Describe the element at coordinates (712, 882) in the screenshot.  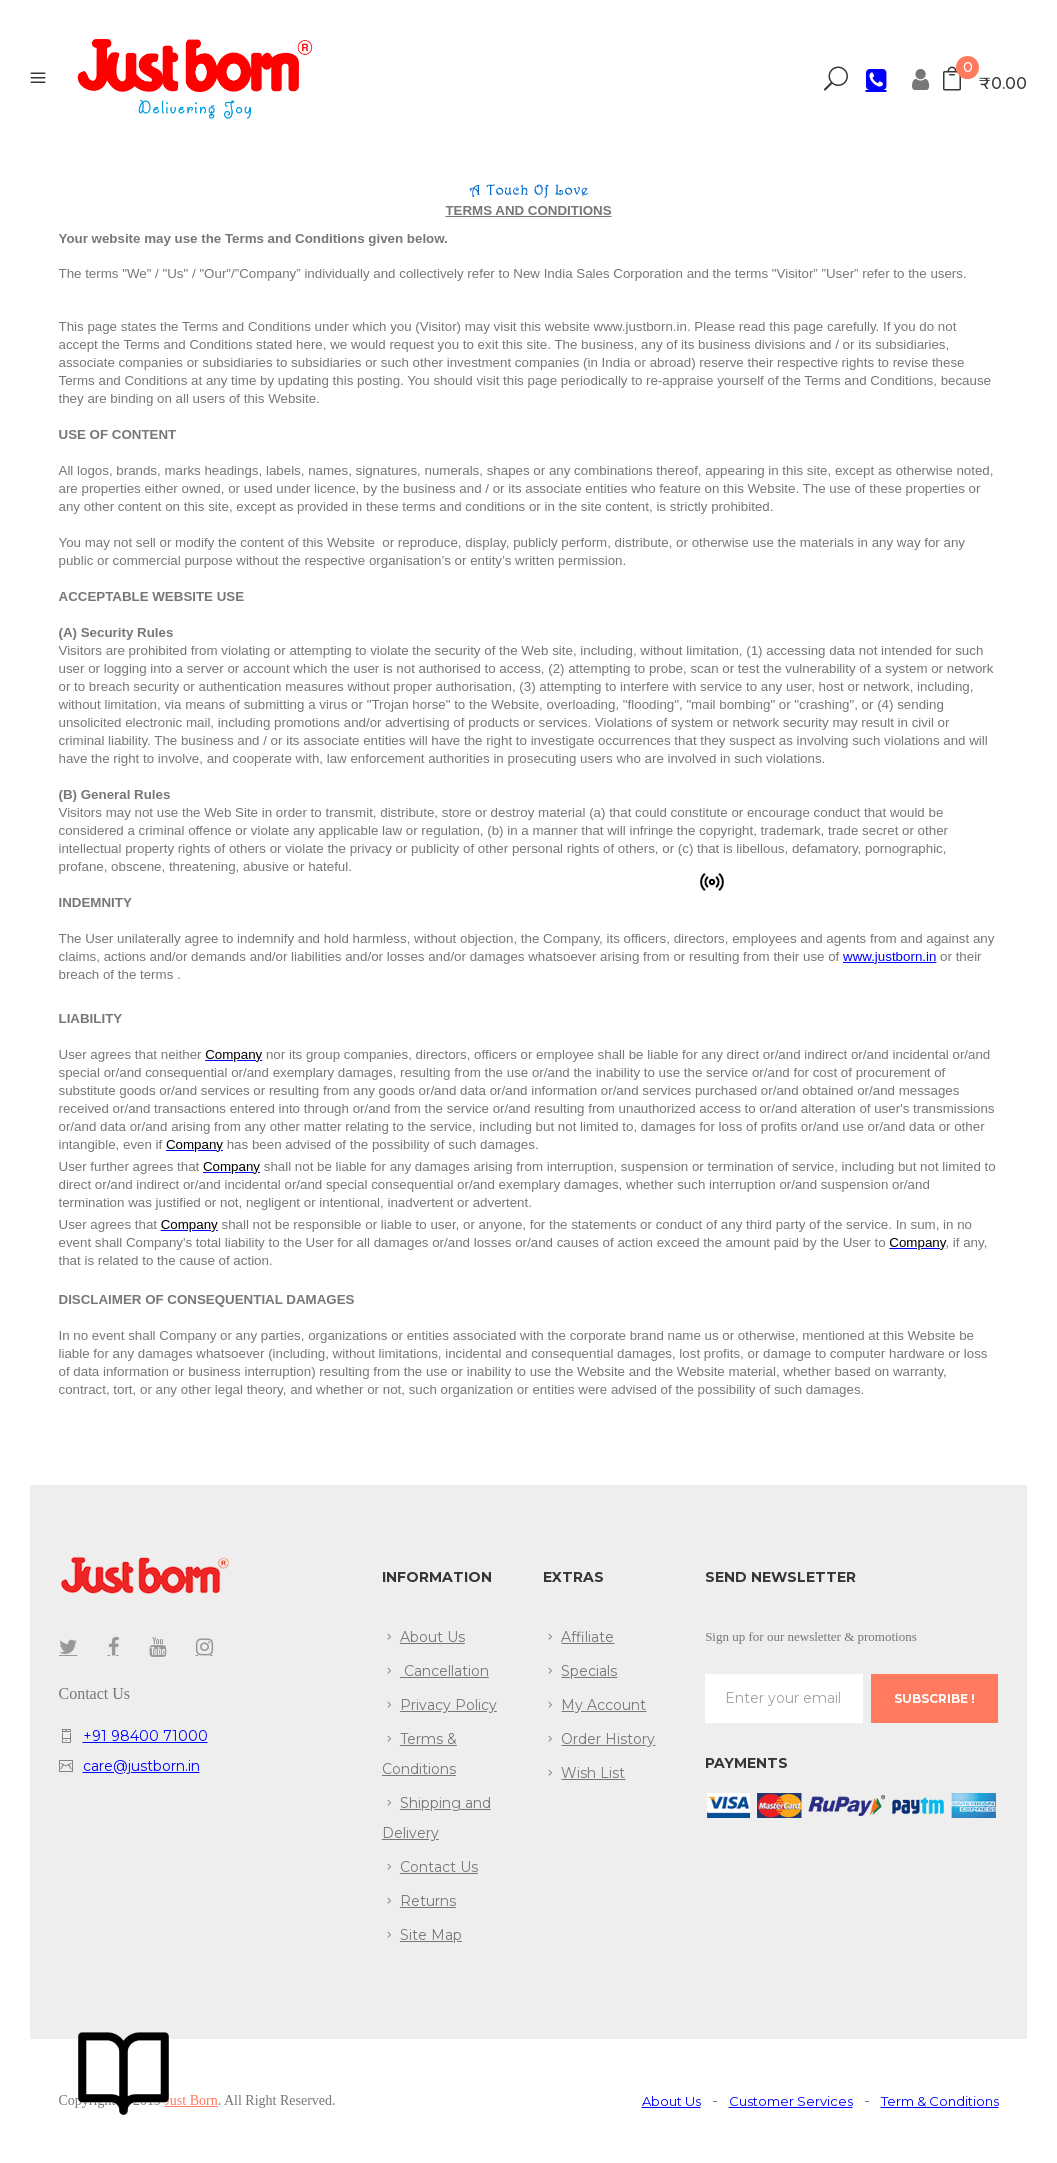
I see `access radio or audio streaming` at that location.